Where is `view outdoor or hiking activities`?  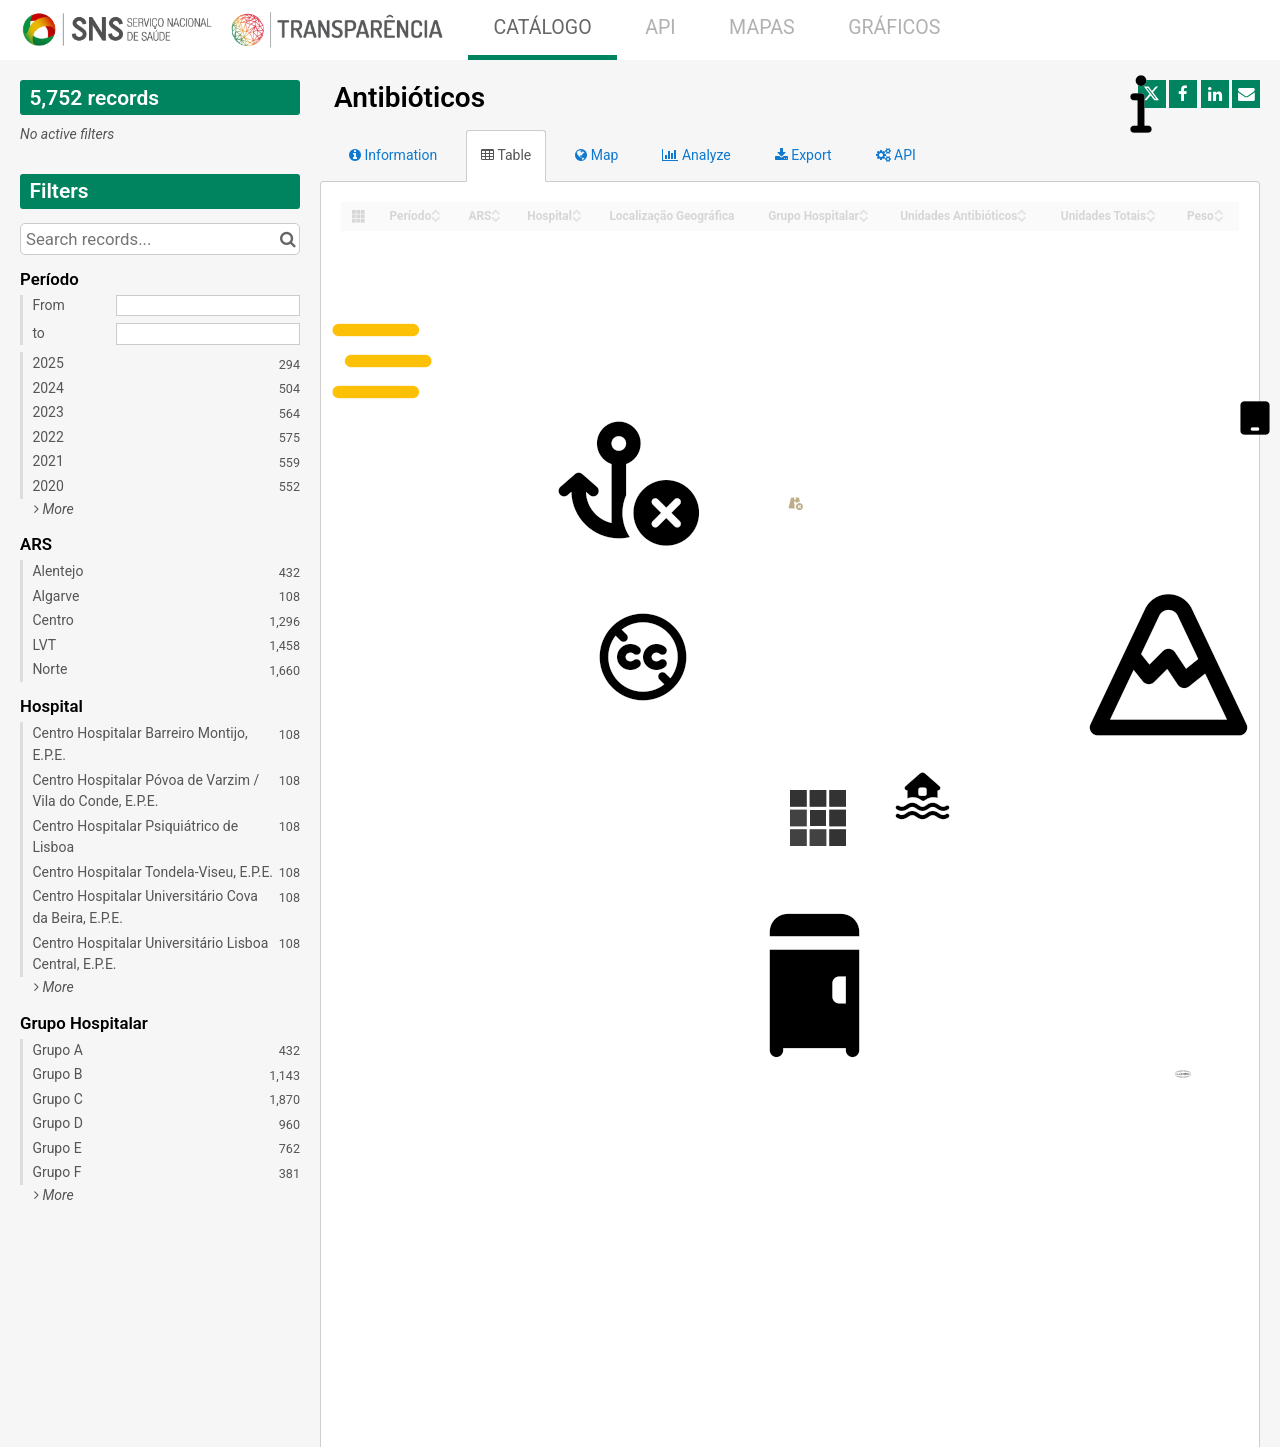 view outdoor or hiking activities is located at coordinates (1168, 664).